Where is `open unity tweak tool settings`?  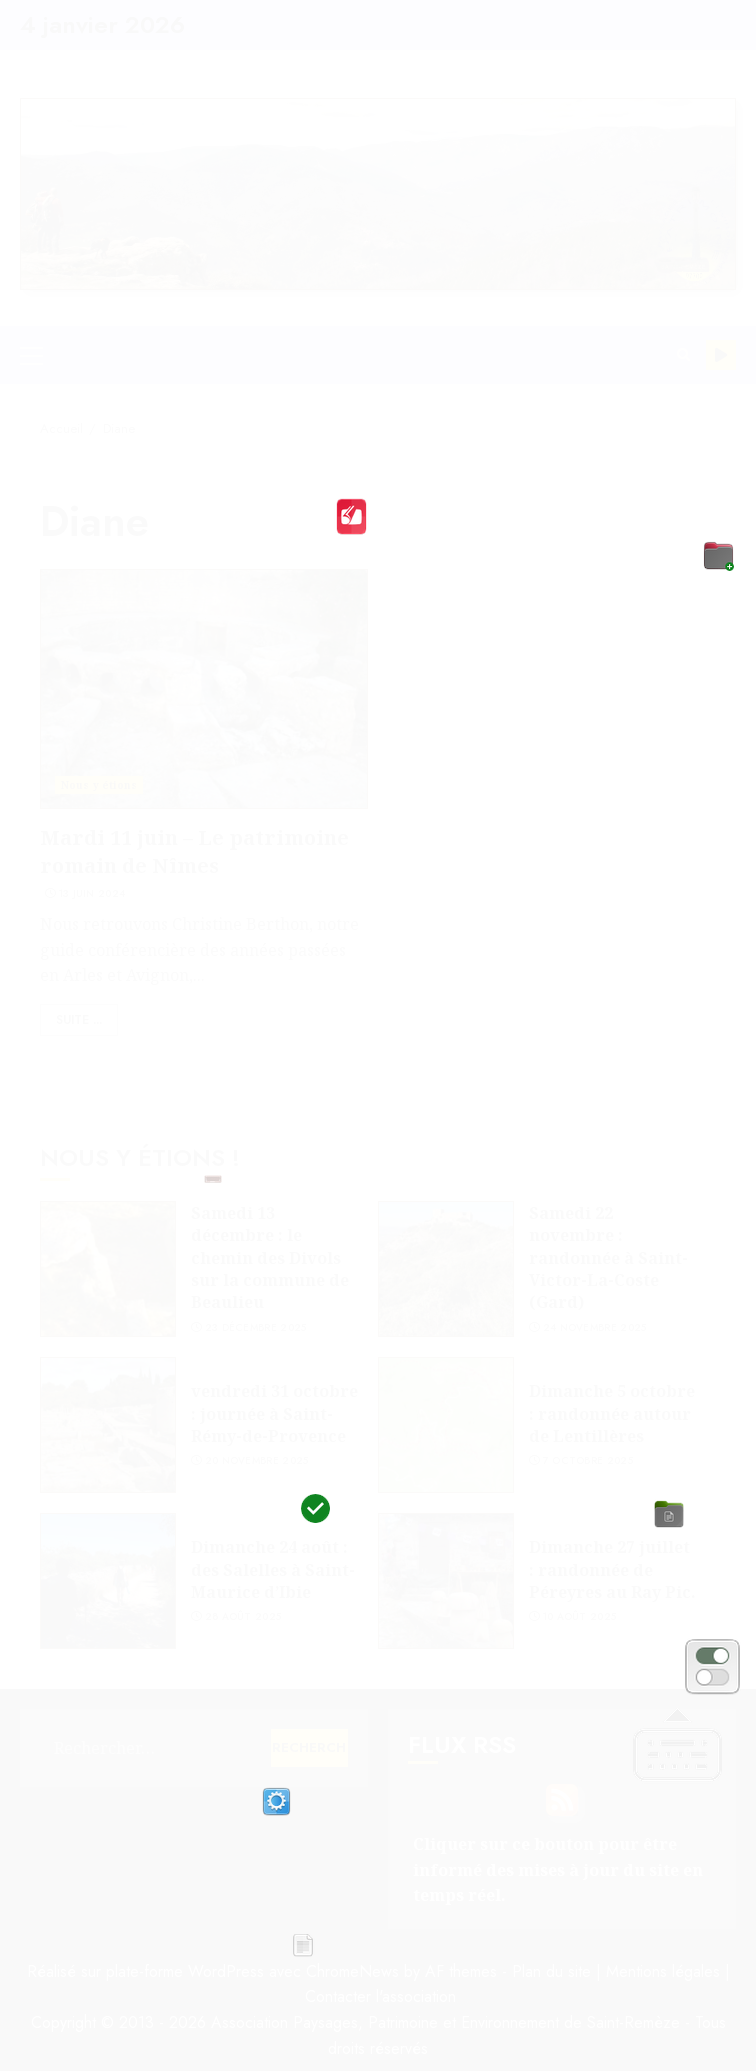 open unity tweak tool settings is located at coordinates (712, 1666).